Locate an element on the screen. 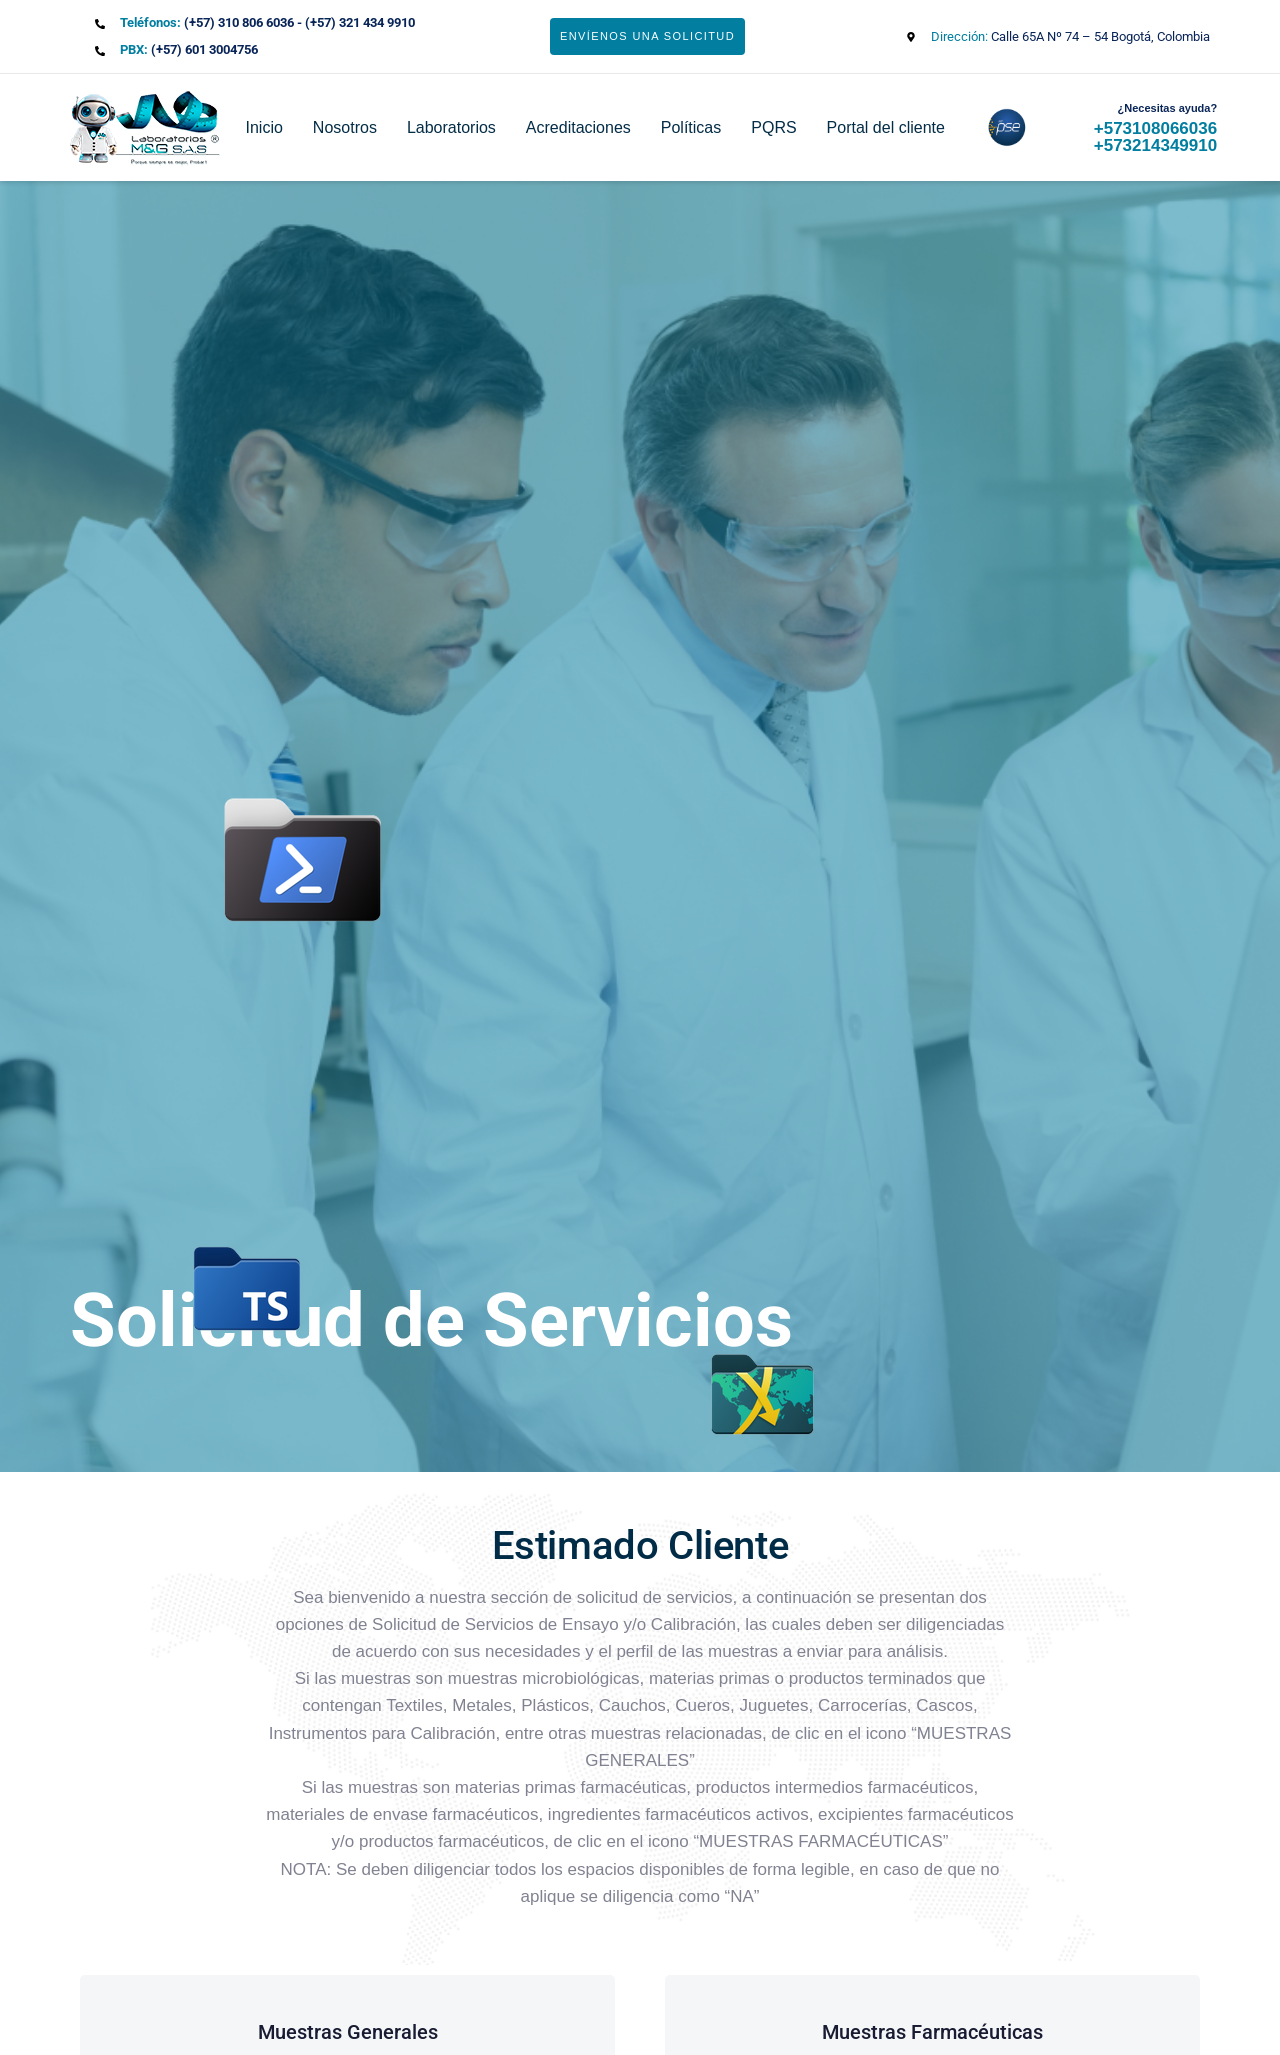 This screenshot has height=2055, width=1280. open folder containing PowerShell scripts is located at coordinates (302, 864).